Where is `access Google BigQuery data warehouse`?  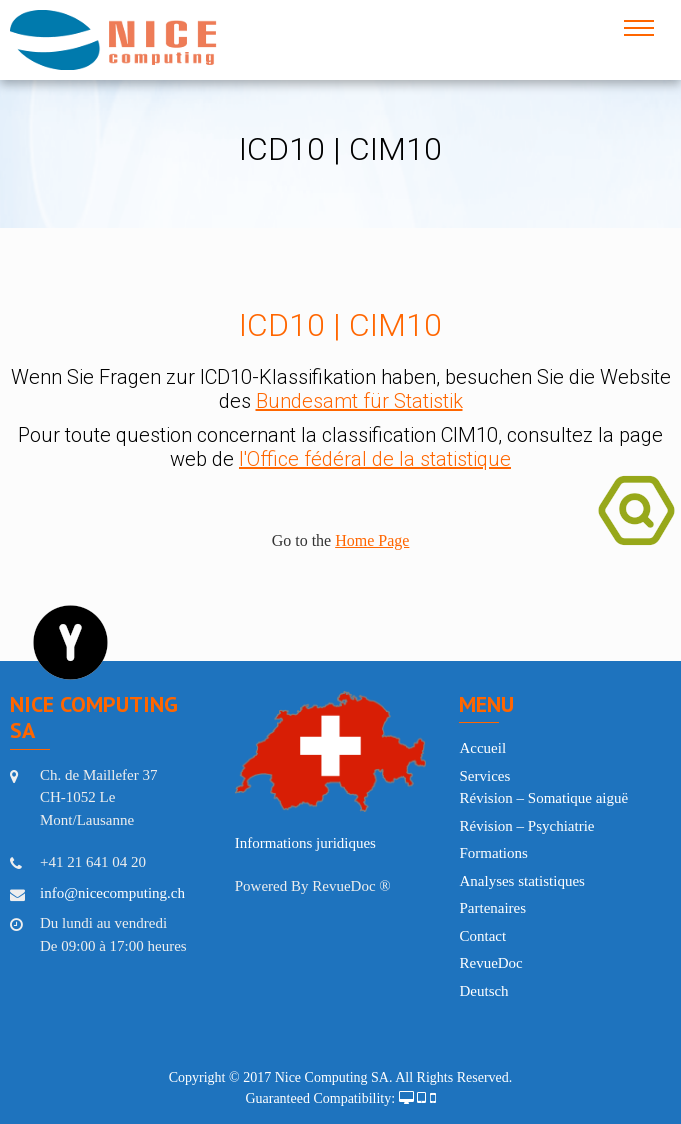 access Google BigQuery data warehouse is located at coordinates (636, 510).